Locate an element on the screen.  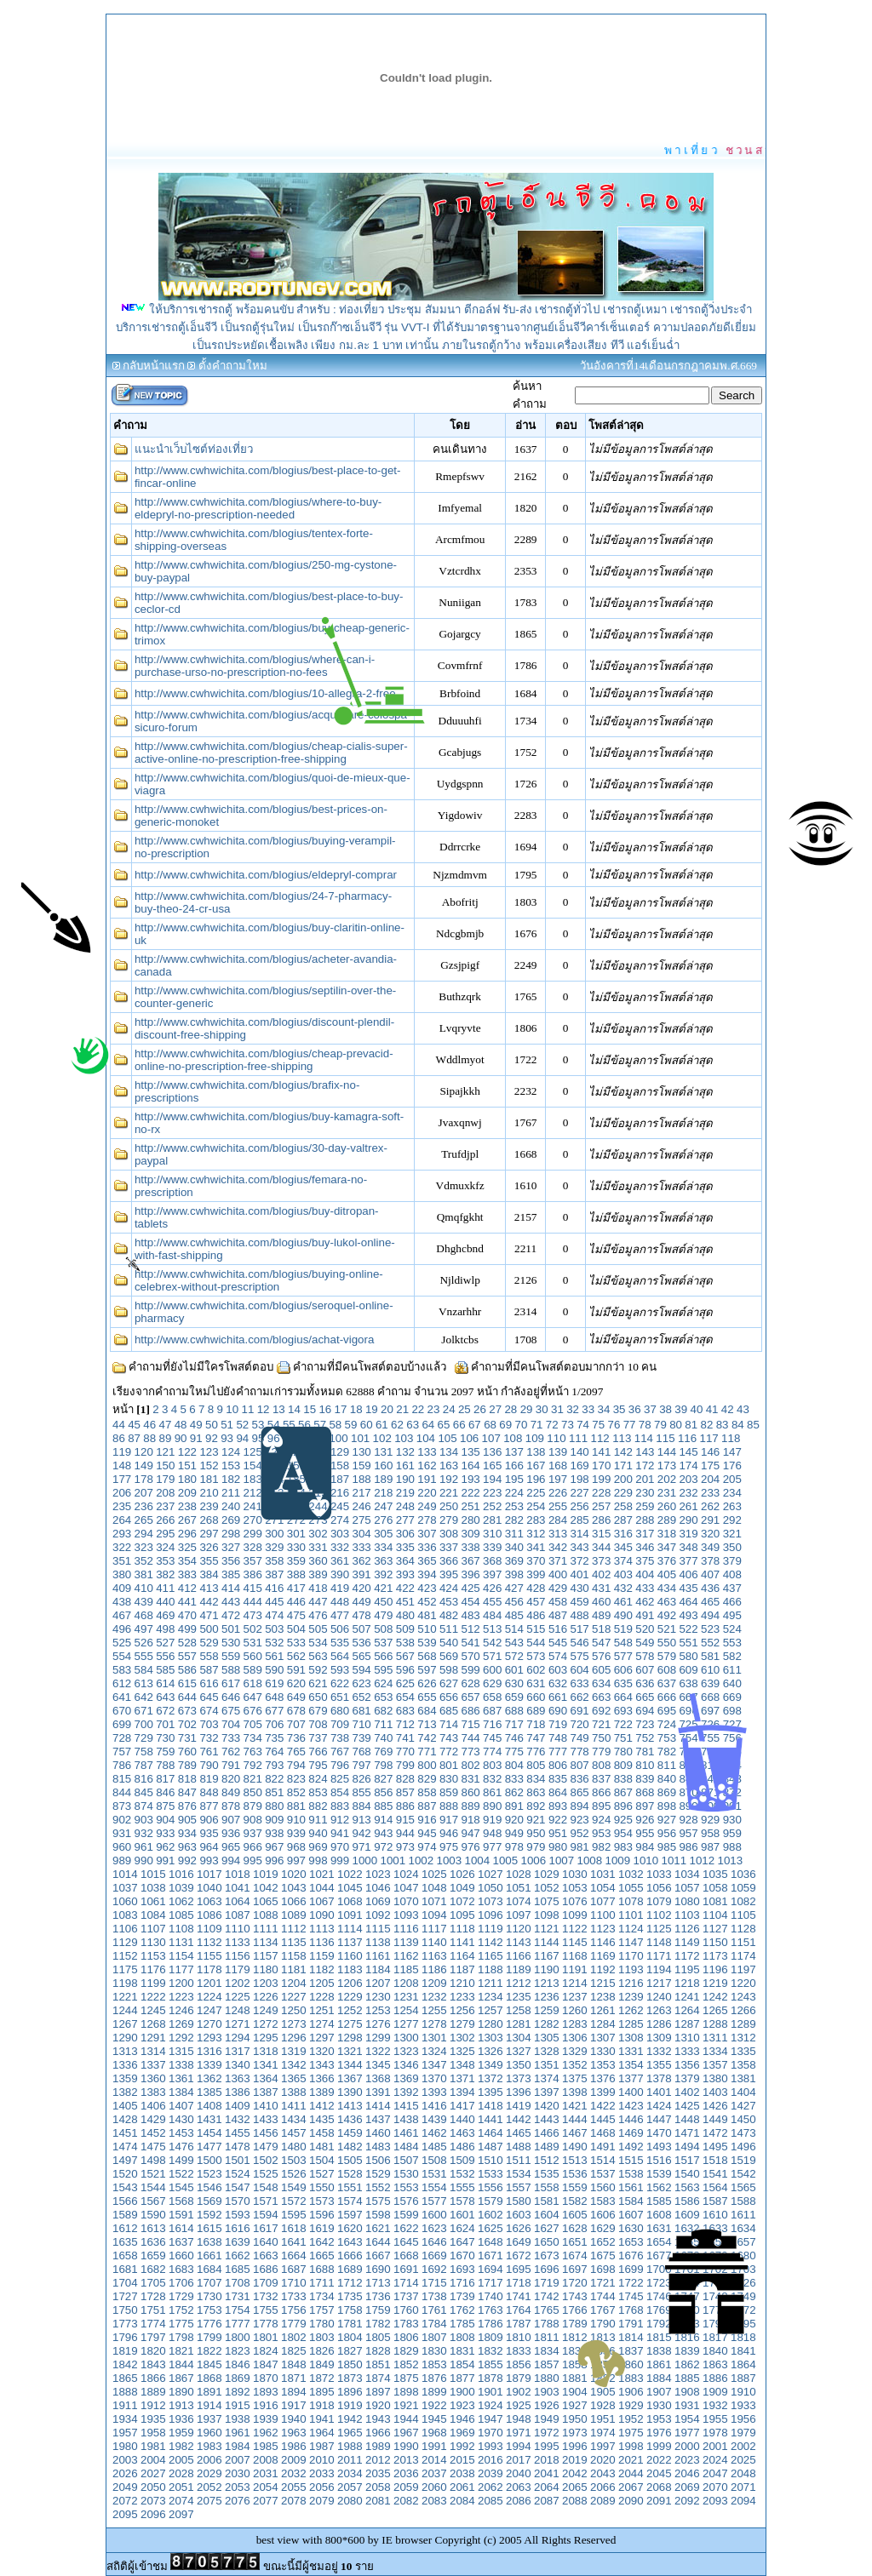
view India Gate landmark information is located at coordinates (706, 2277).